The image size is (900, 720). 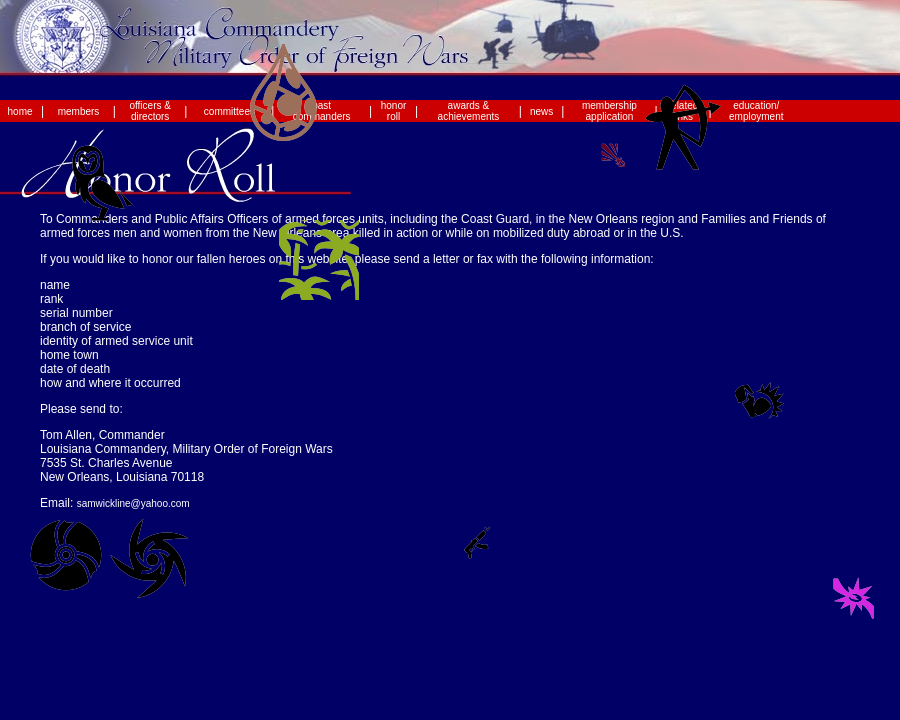 I want to click on kick attack action in a game, so click(x=759, y=400).